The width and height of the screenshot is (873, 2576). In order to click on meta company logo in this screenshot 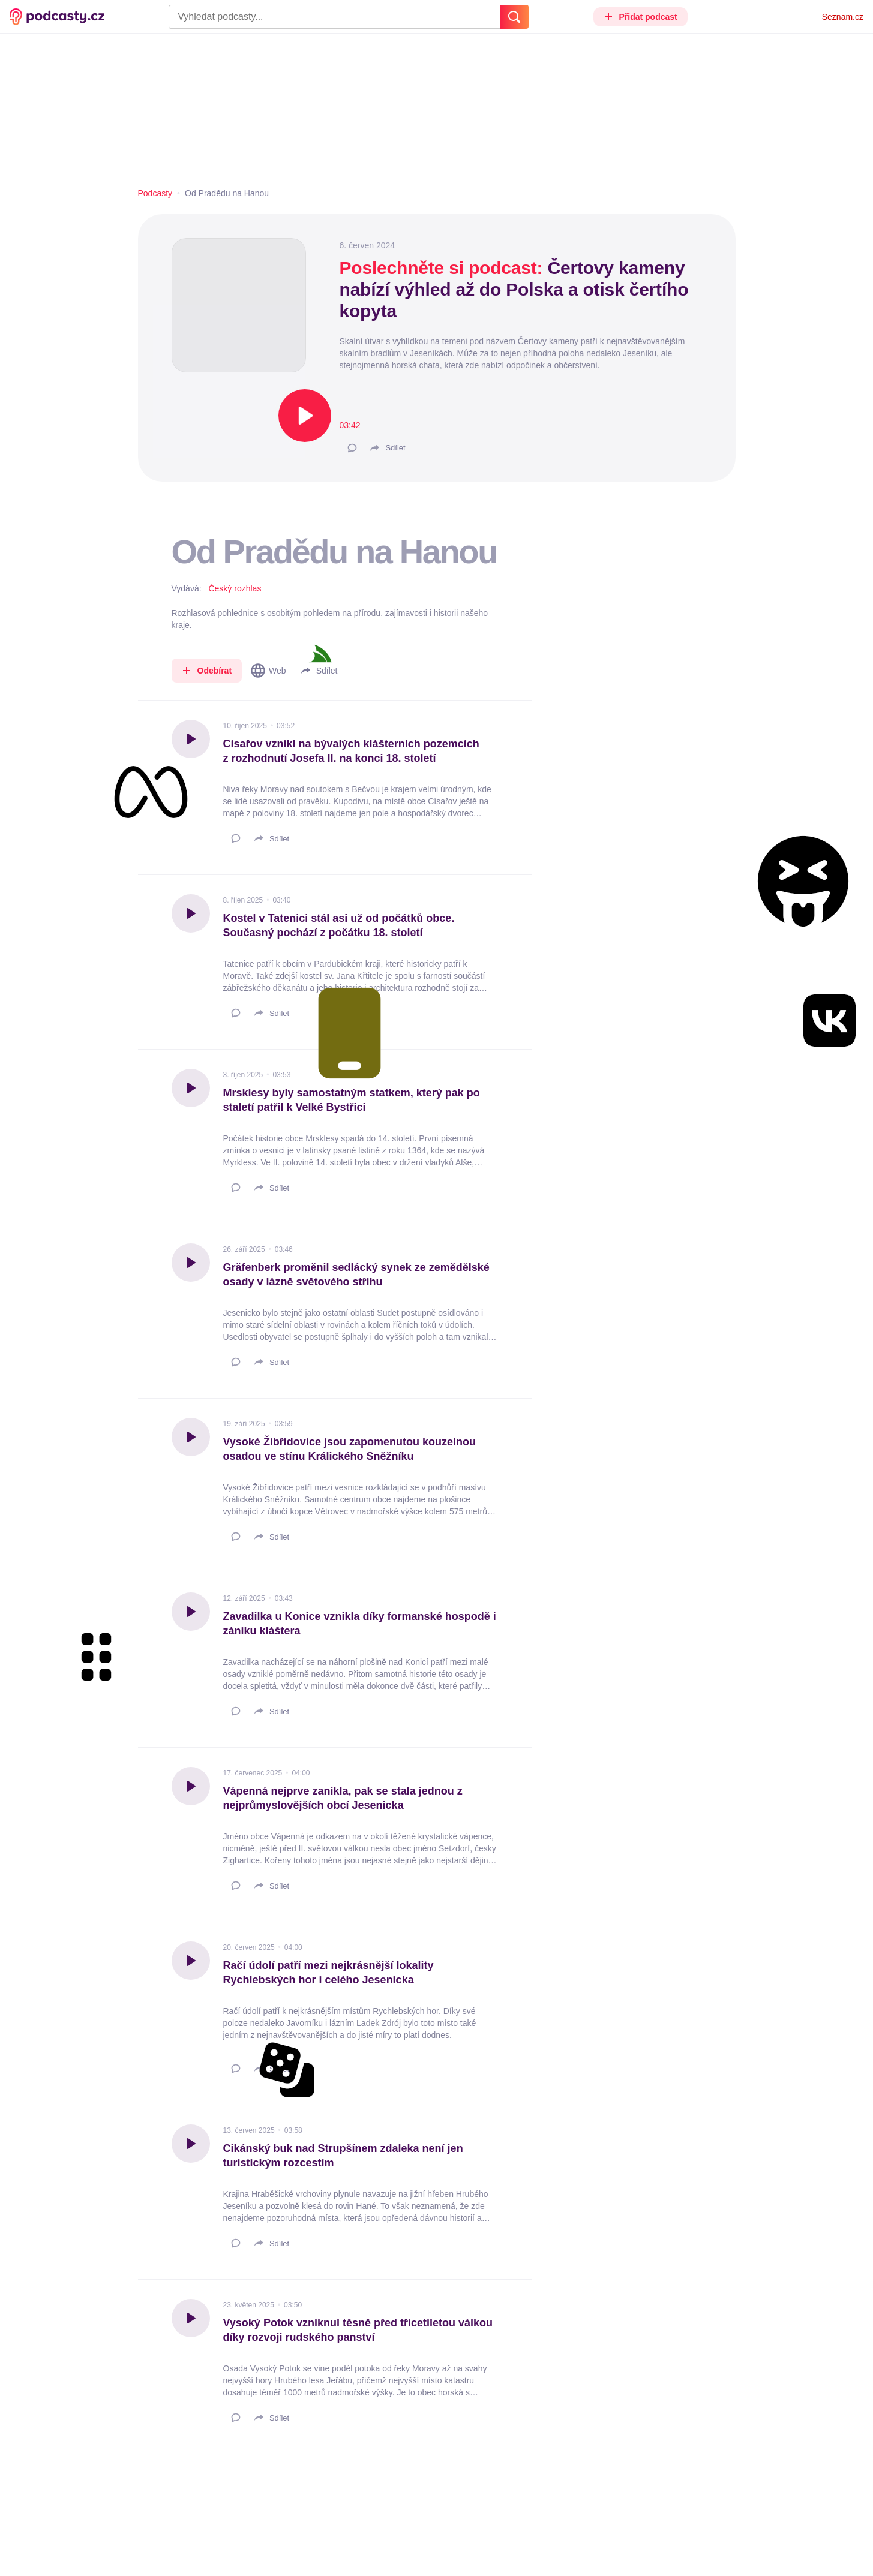, I will do `click(151, 792)`.